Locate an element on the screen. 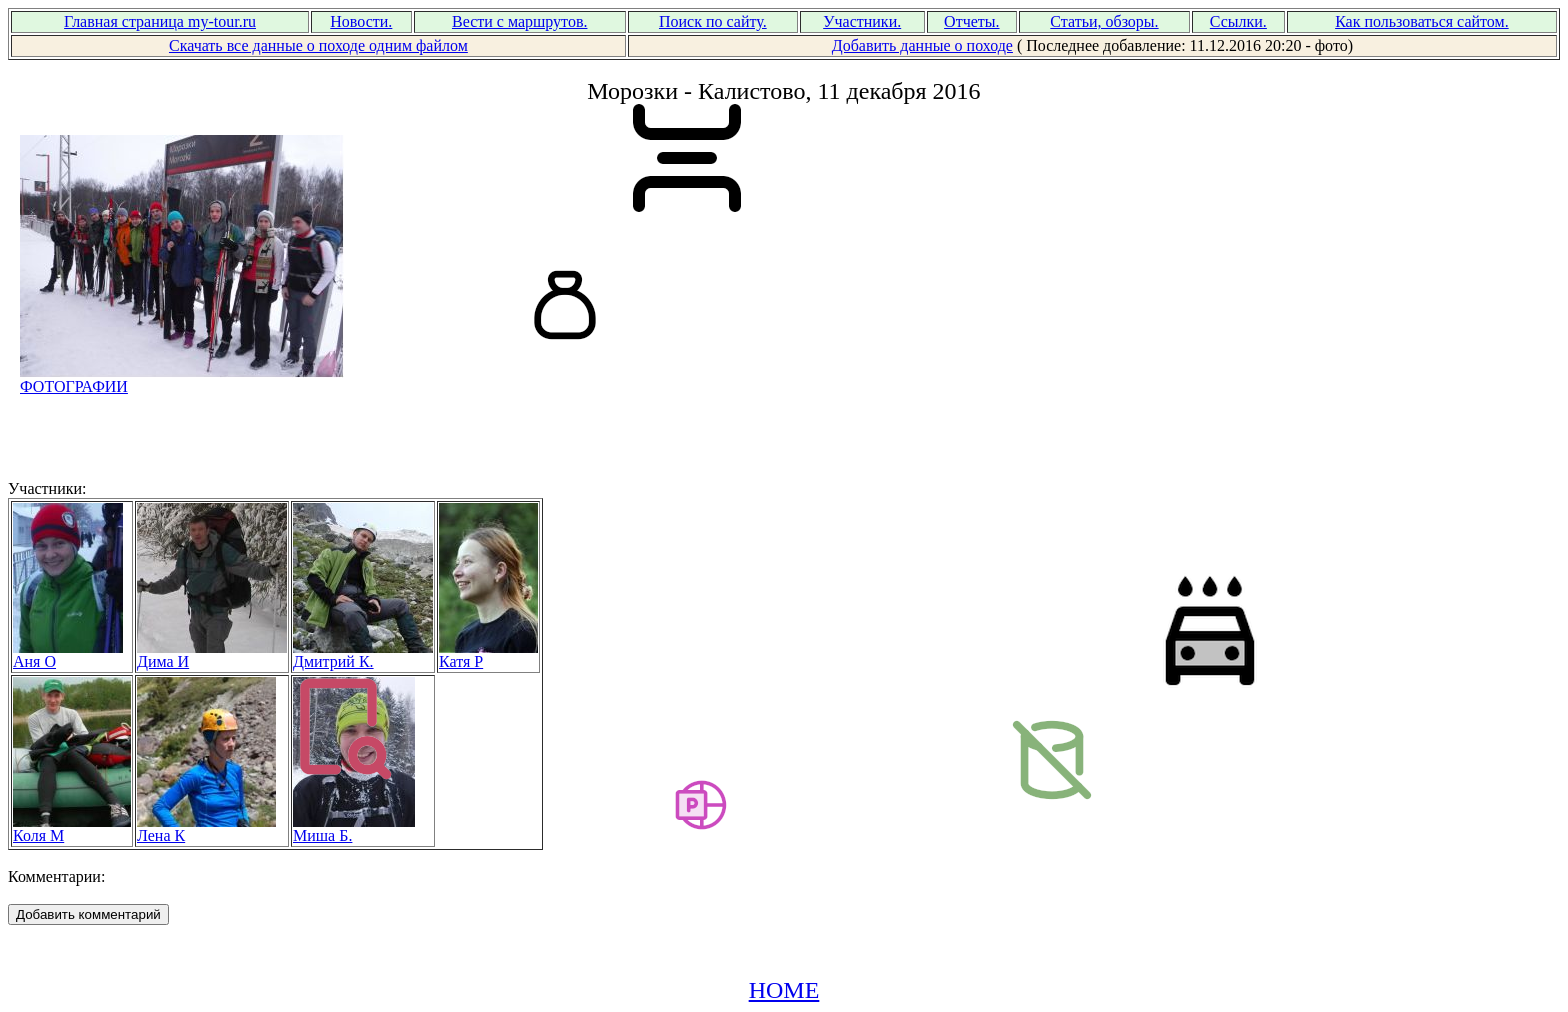 The height and width of the screenshot is (1012, 1568). search for a tablet device is located at coordinates (338, 726).